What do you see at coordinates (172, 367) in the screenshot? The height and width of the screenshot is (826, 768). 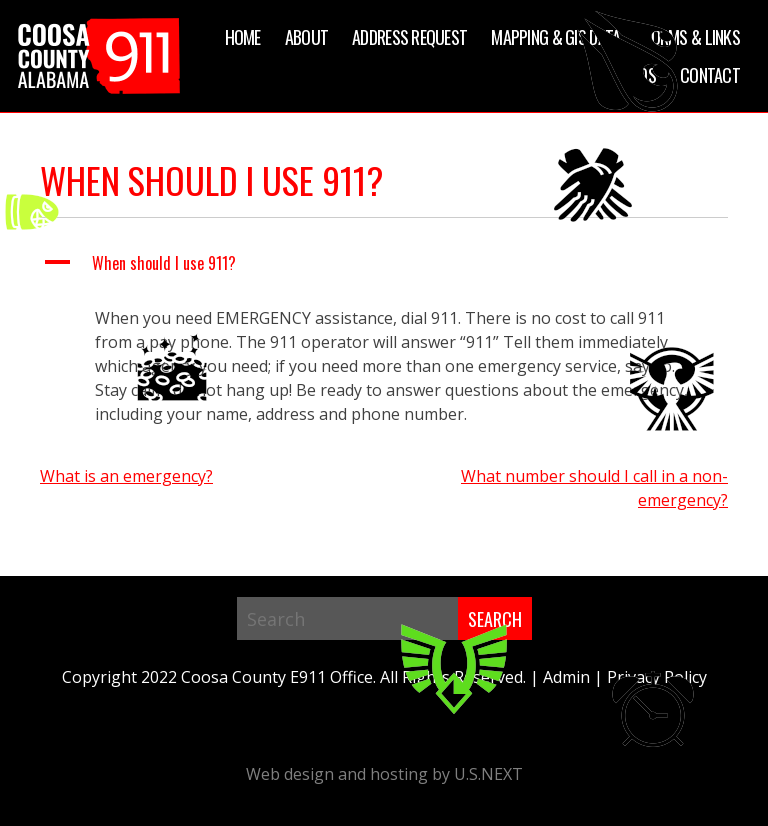 I see `view your in-game currency or coins` at bounding box center [172, 367].